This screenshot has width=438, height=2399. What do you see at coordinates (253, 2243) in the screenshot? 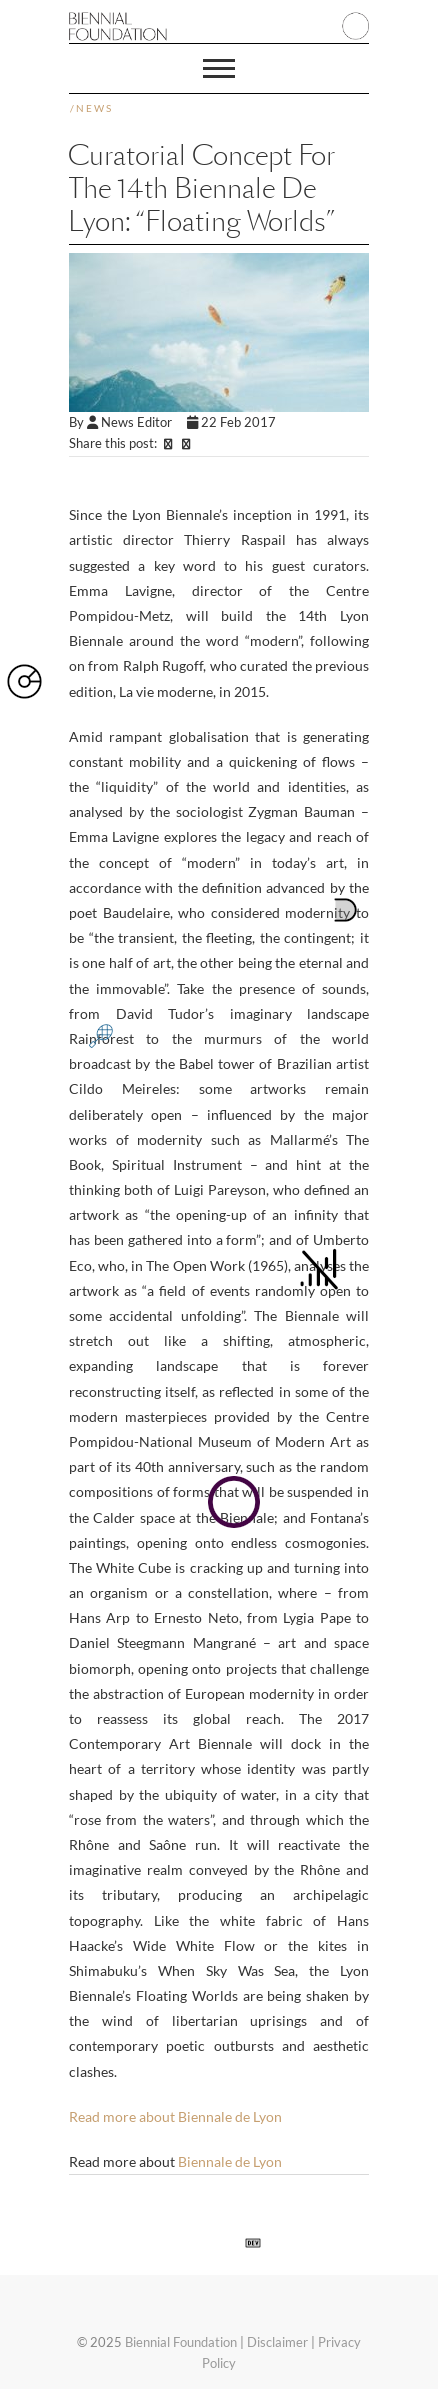
I see `visit DEV Community profile or article` at bounding box center [253, 2243].